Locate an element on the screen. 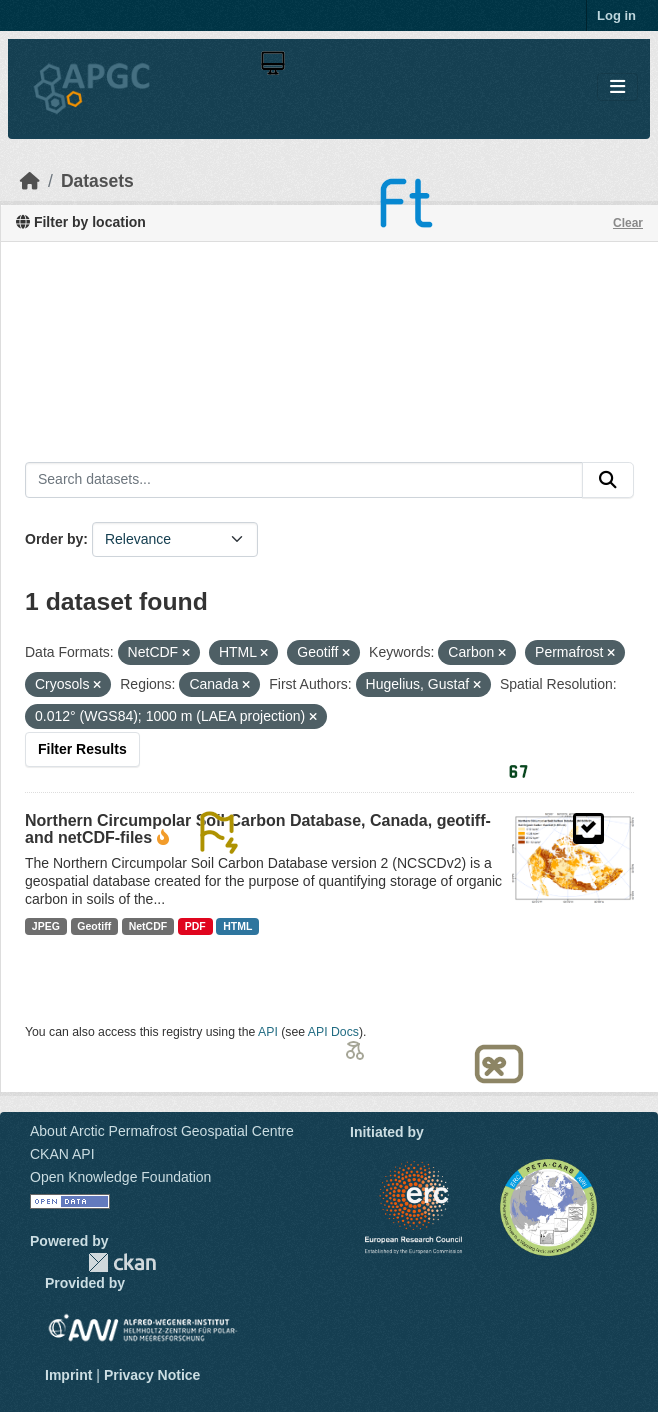 This screenshot has height=1412, width=658. access gift card balance or details is located at coordinates (499, 1064).